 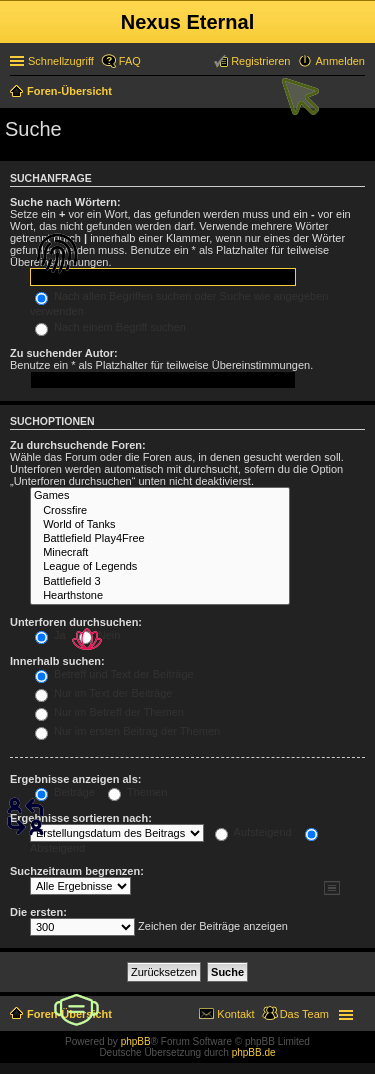 What do you see at coordinates (332, 888) in the screenshot?
I see `view article or document content` at bounding box center [332, 888].